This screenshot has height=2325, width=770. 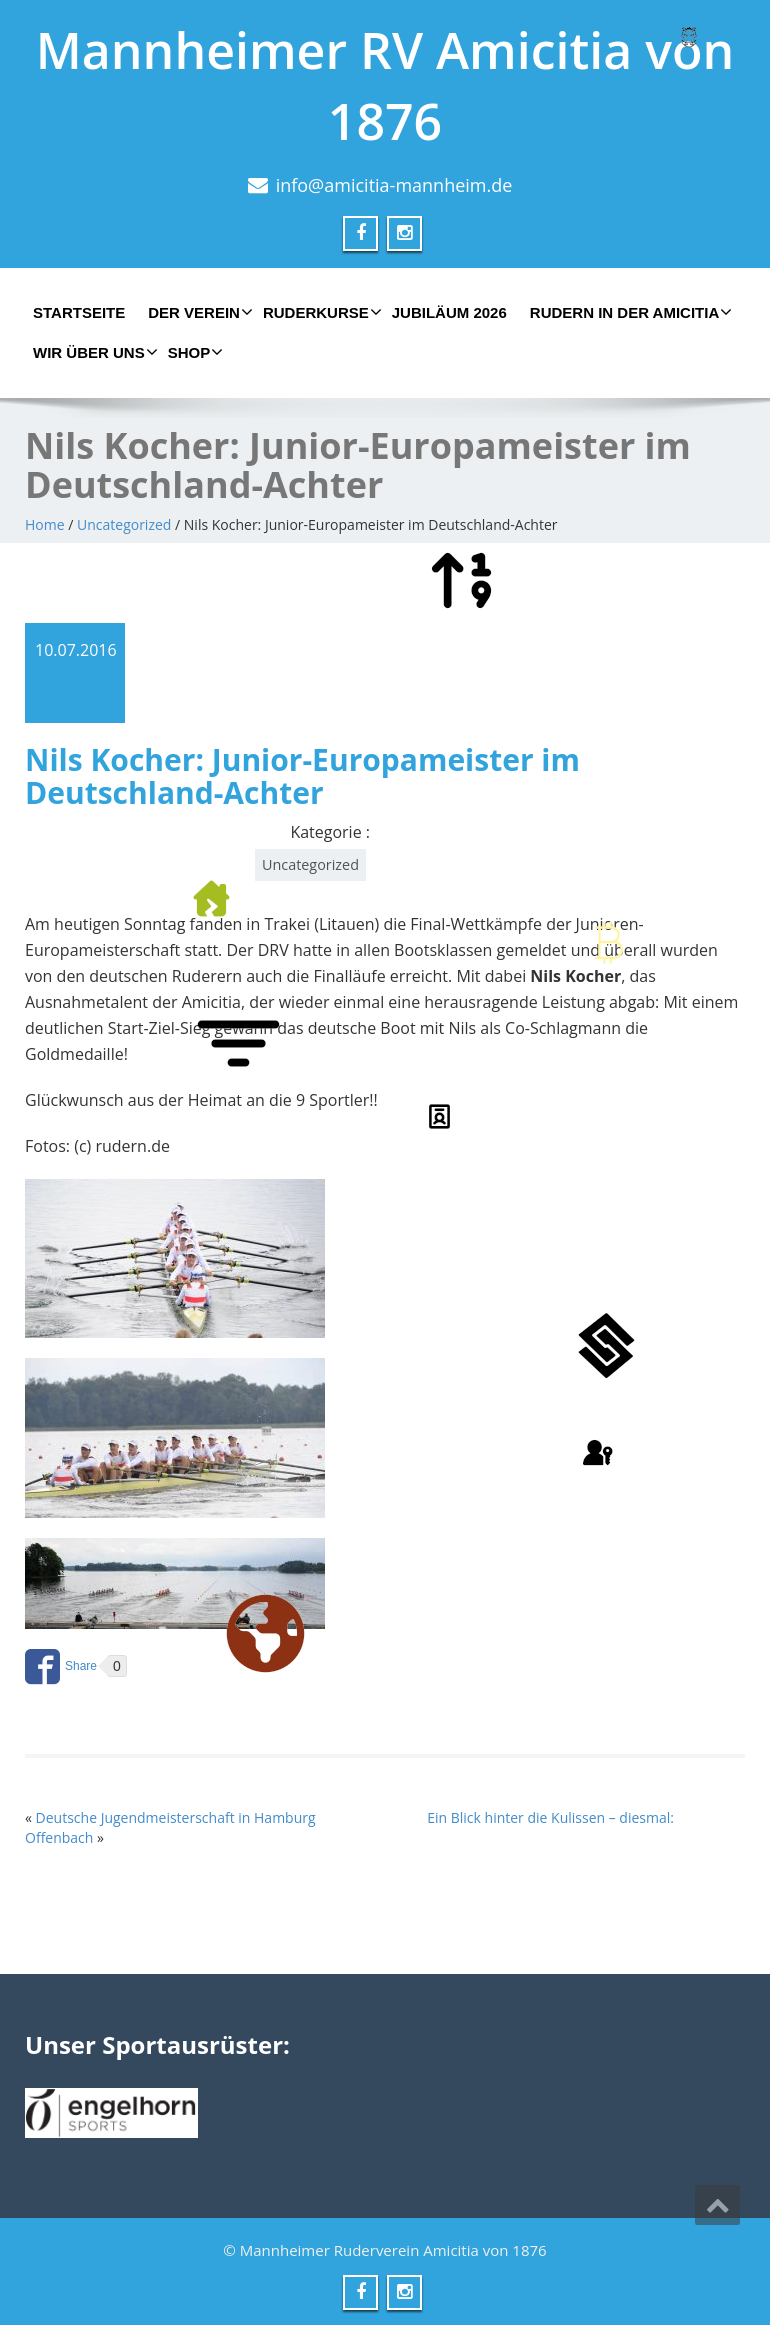 I want to click on sort numerically in ascending order, so click(x=463, y=580).